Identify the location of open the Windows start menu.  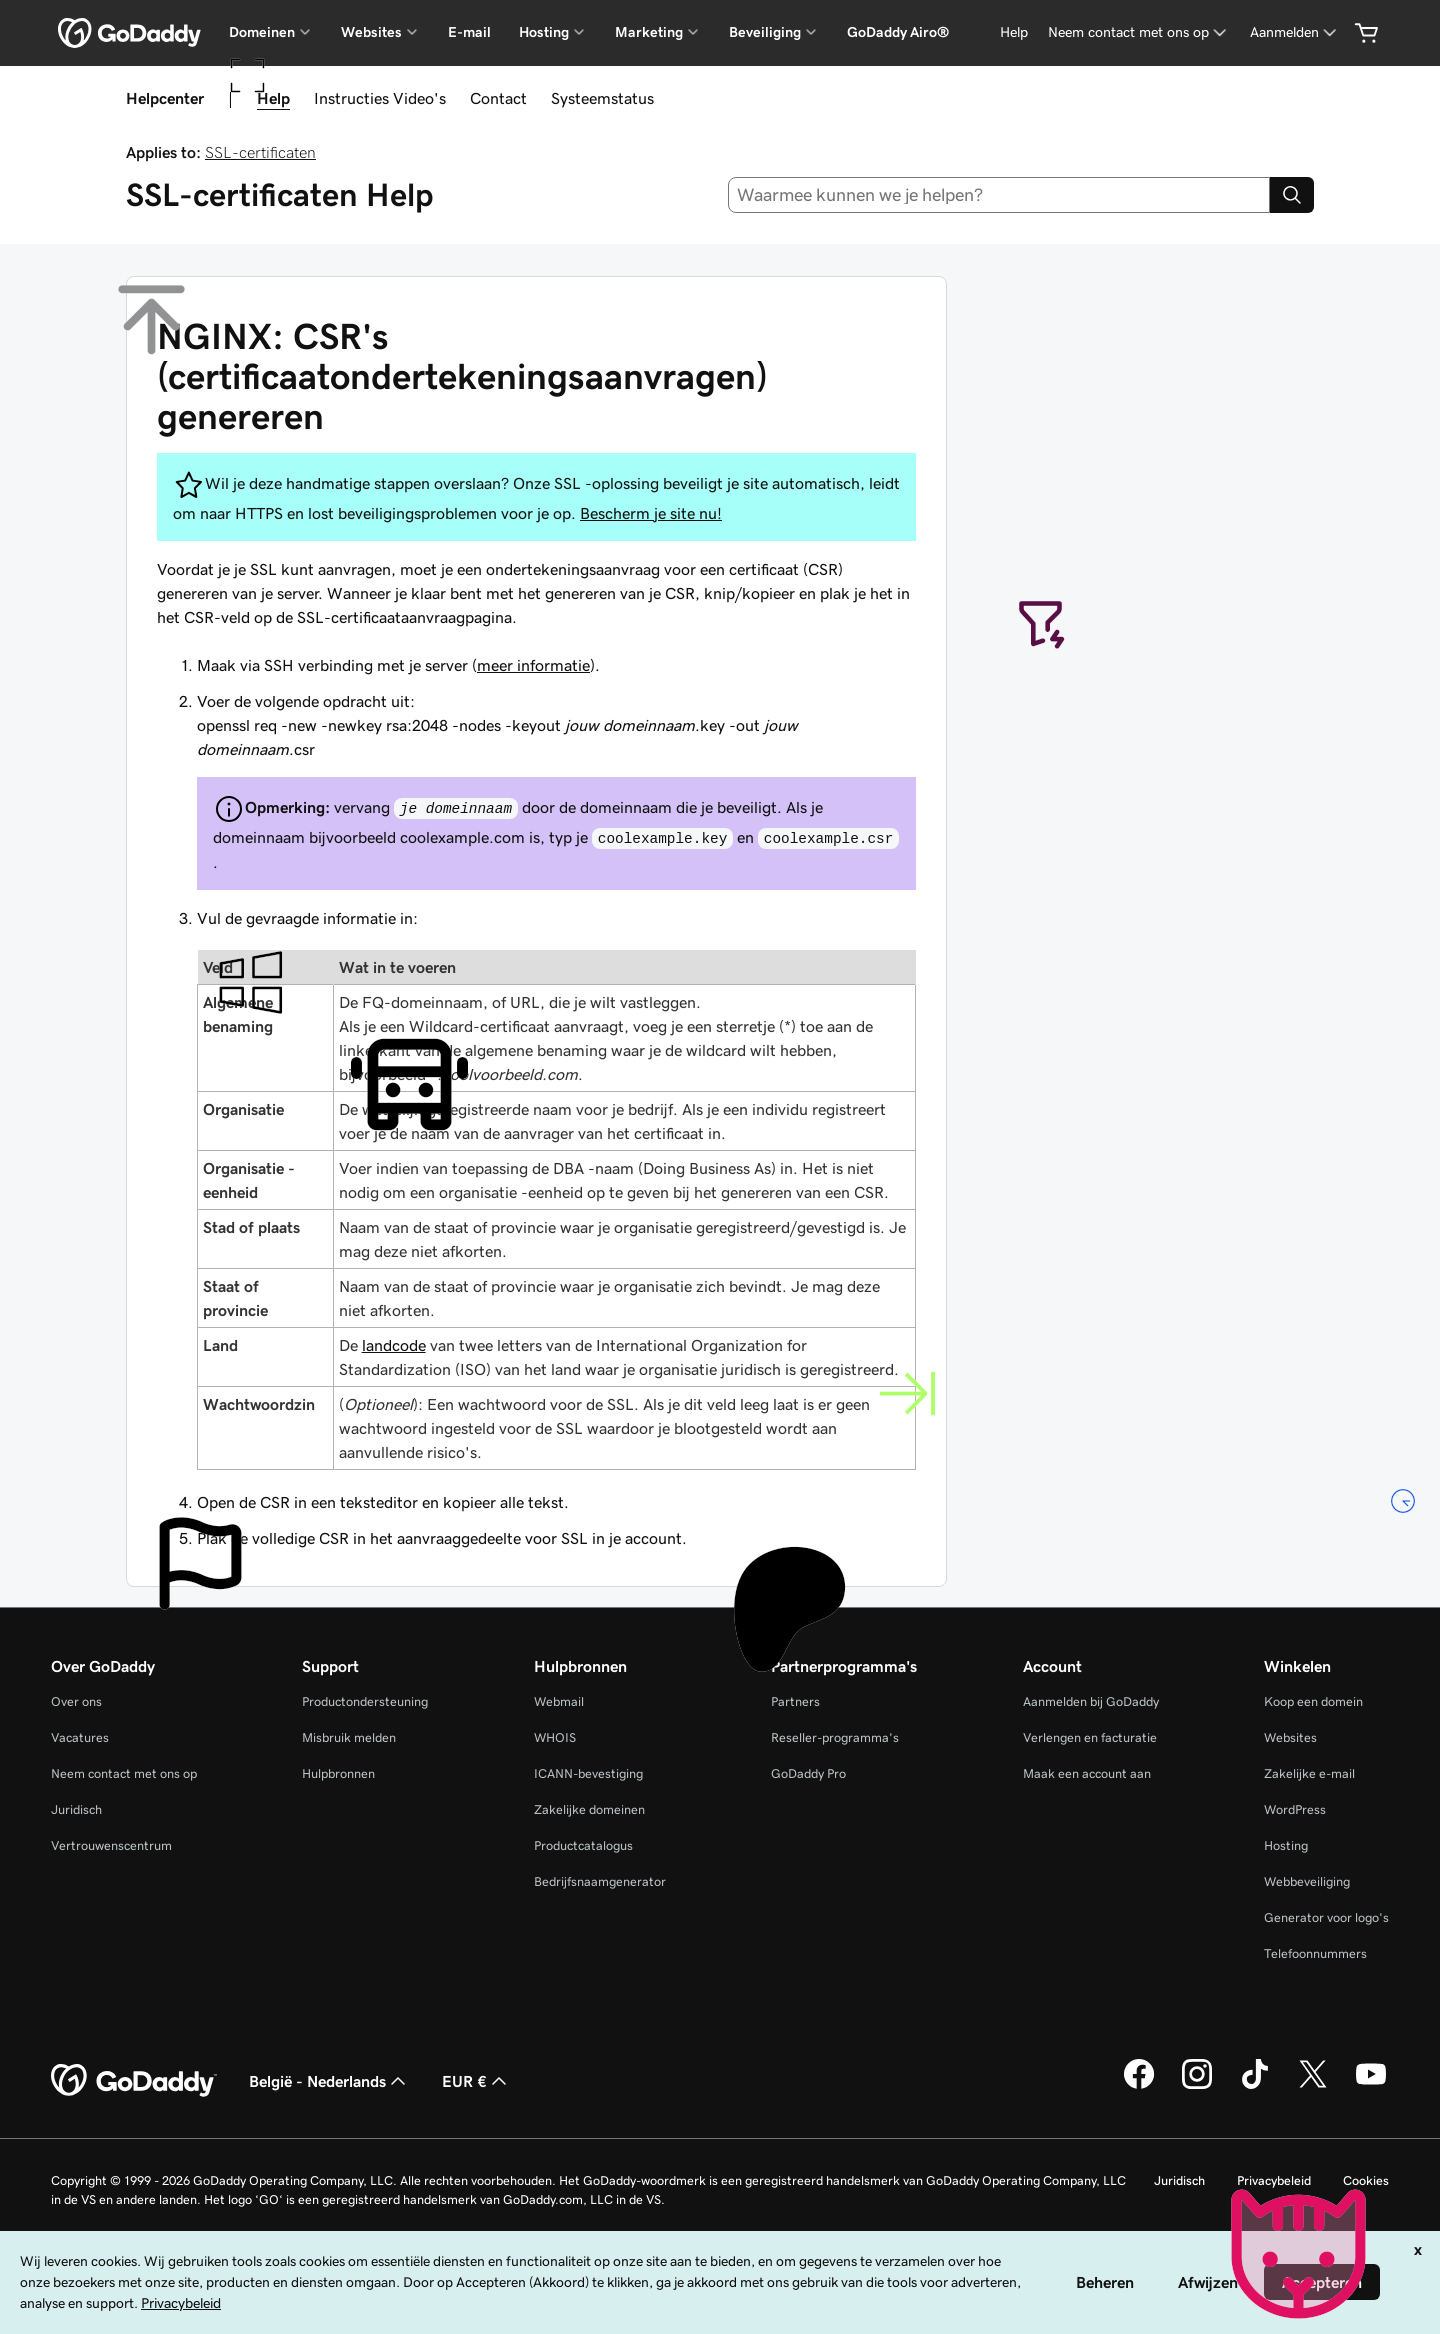
(253, 982).